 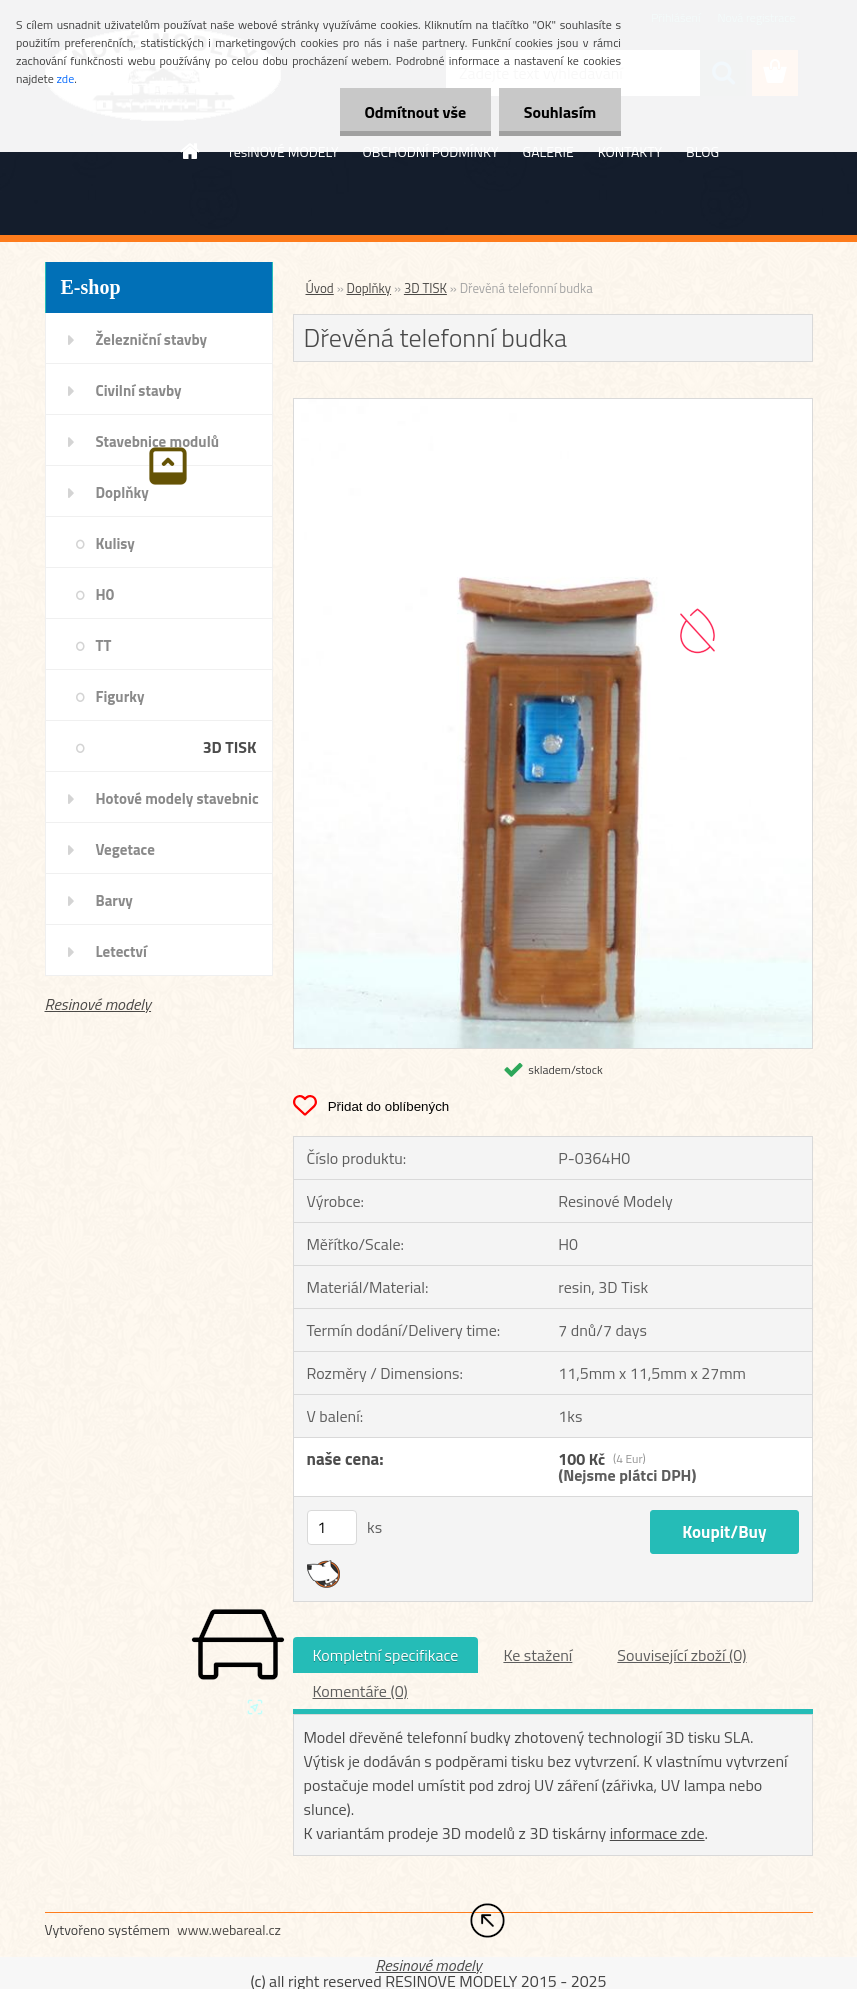 What do you see at coordinates (487, 1920) in the screenshot?
I see `navigate back to previous screen` at bounding box center [487, 1920].